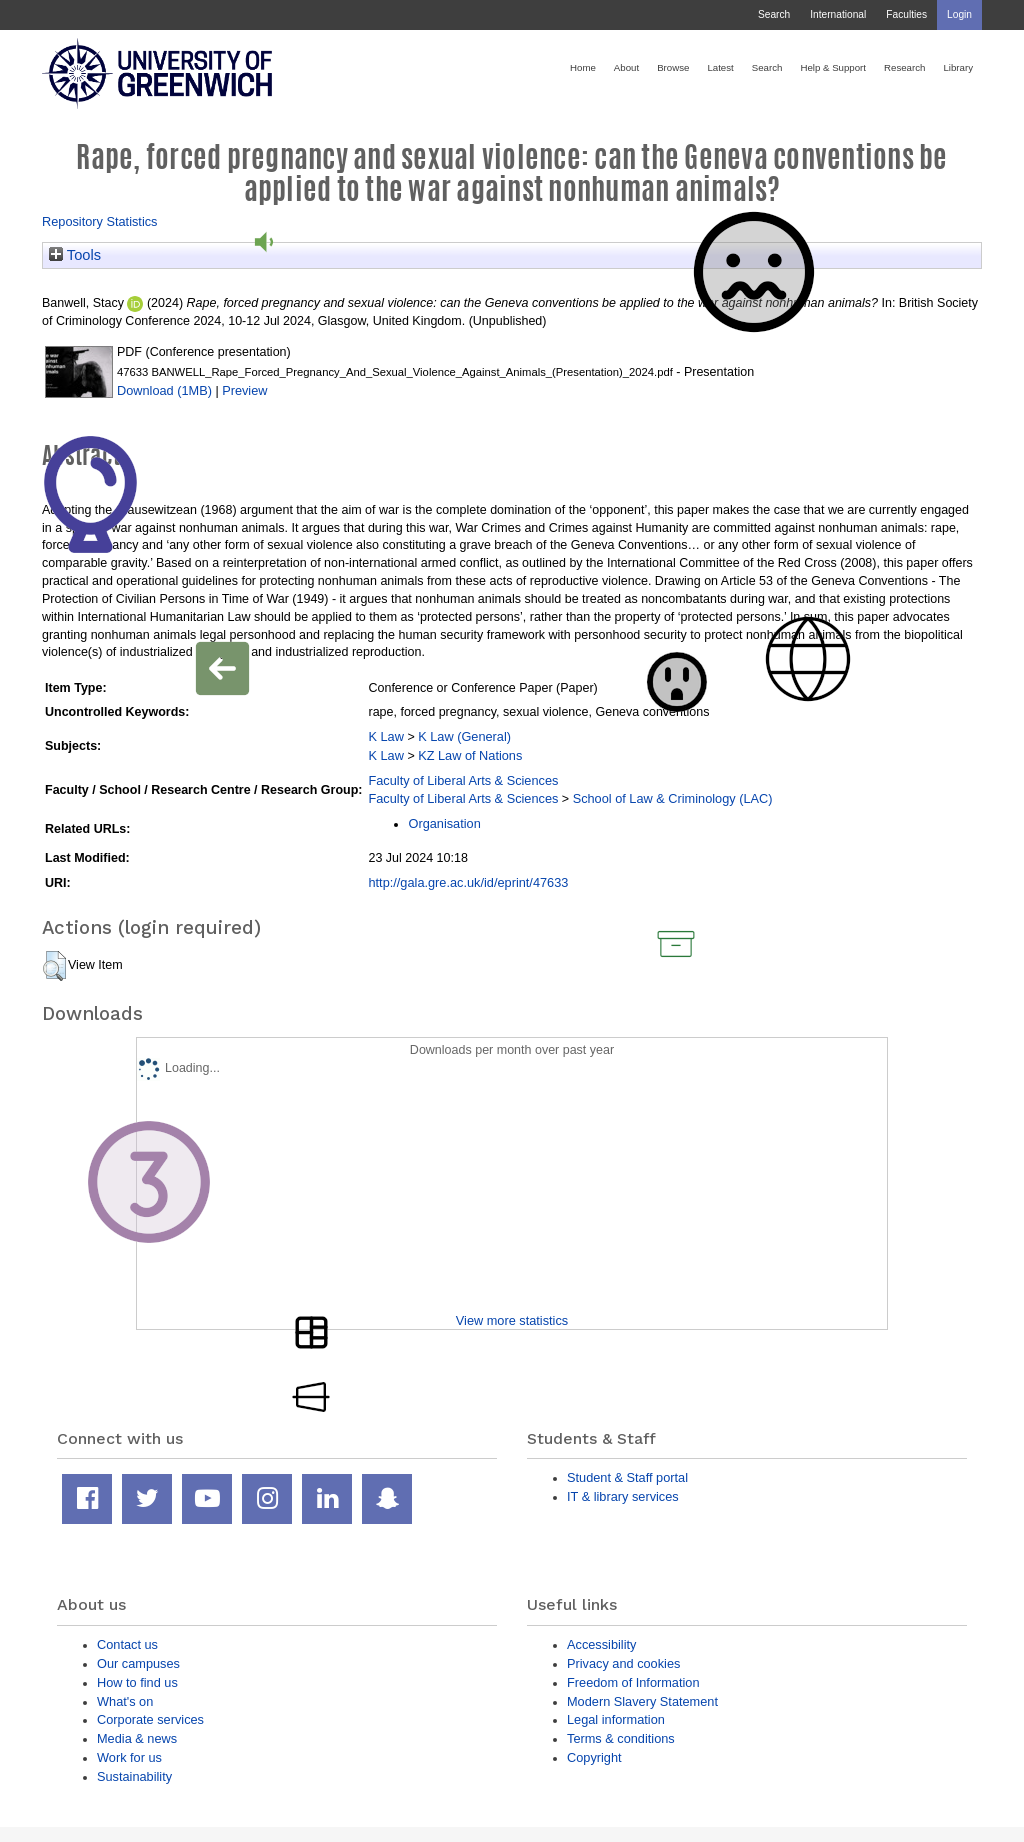  I want to click on indicates step three in a multi-step process, so click(149, 1182).